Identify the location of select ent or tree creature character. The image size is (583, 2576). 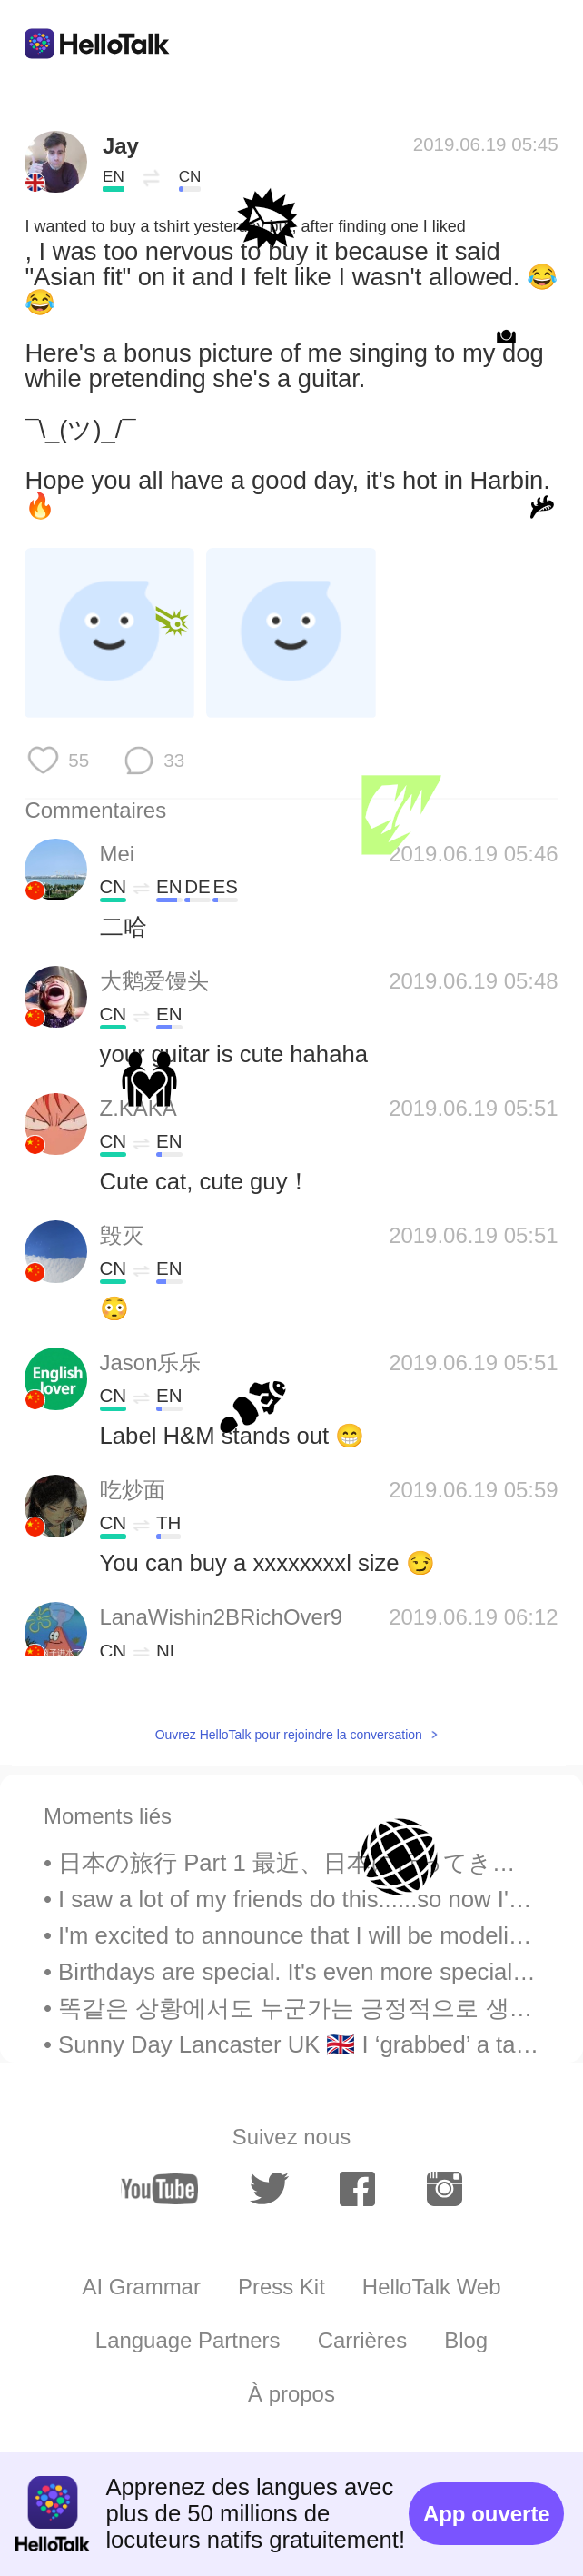
(401, 815).